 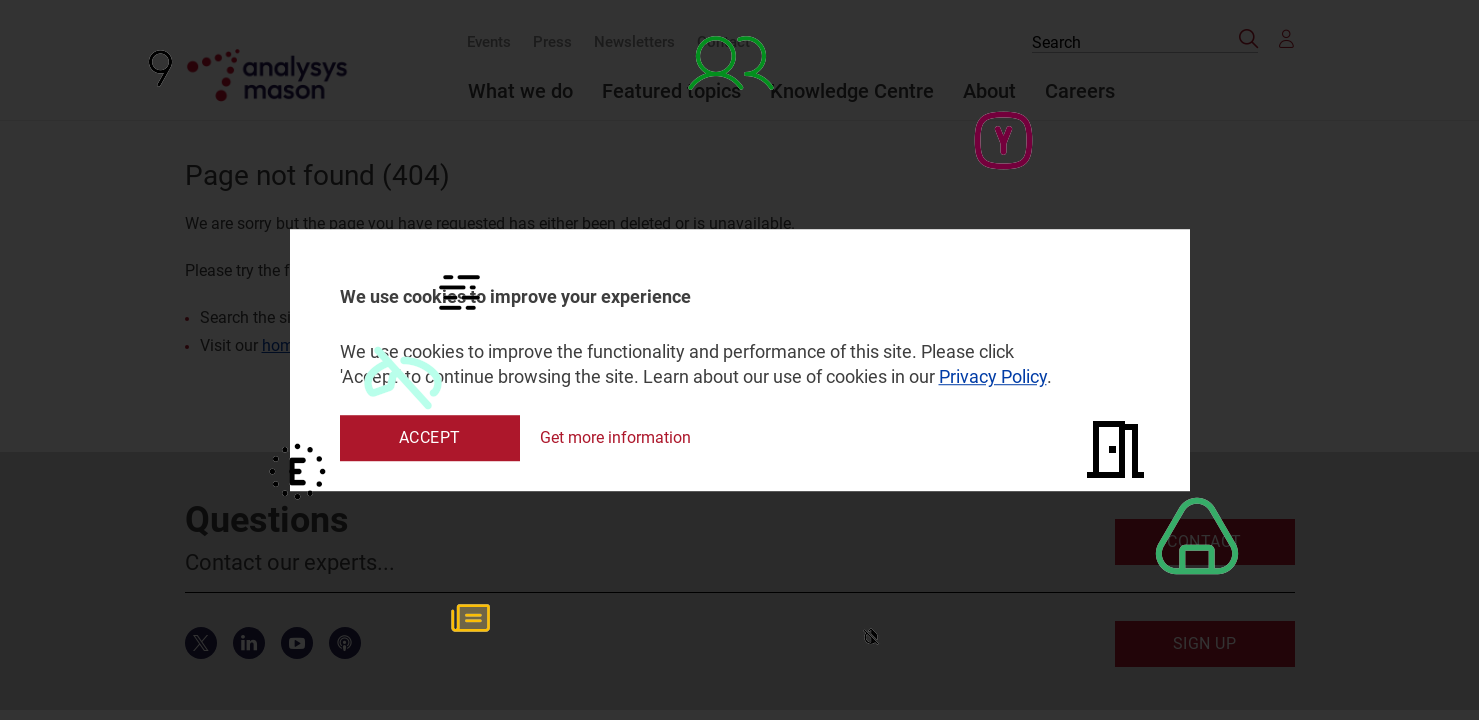 I want to click on view all users or contacts, so click(x=731, y=63).